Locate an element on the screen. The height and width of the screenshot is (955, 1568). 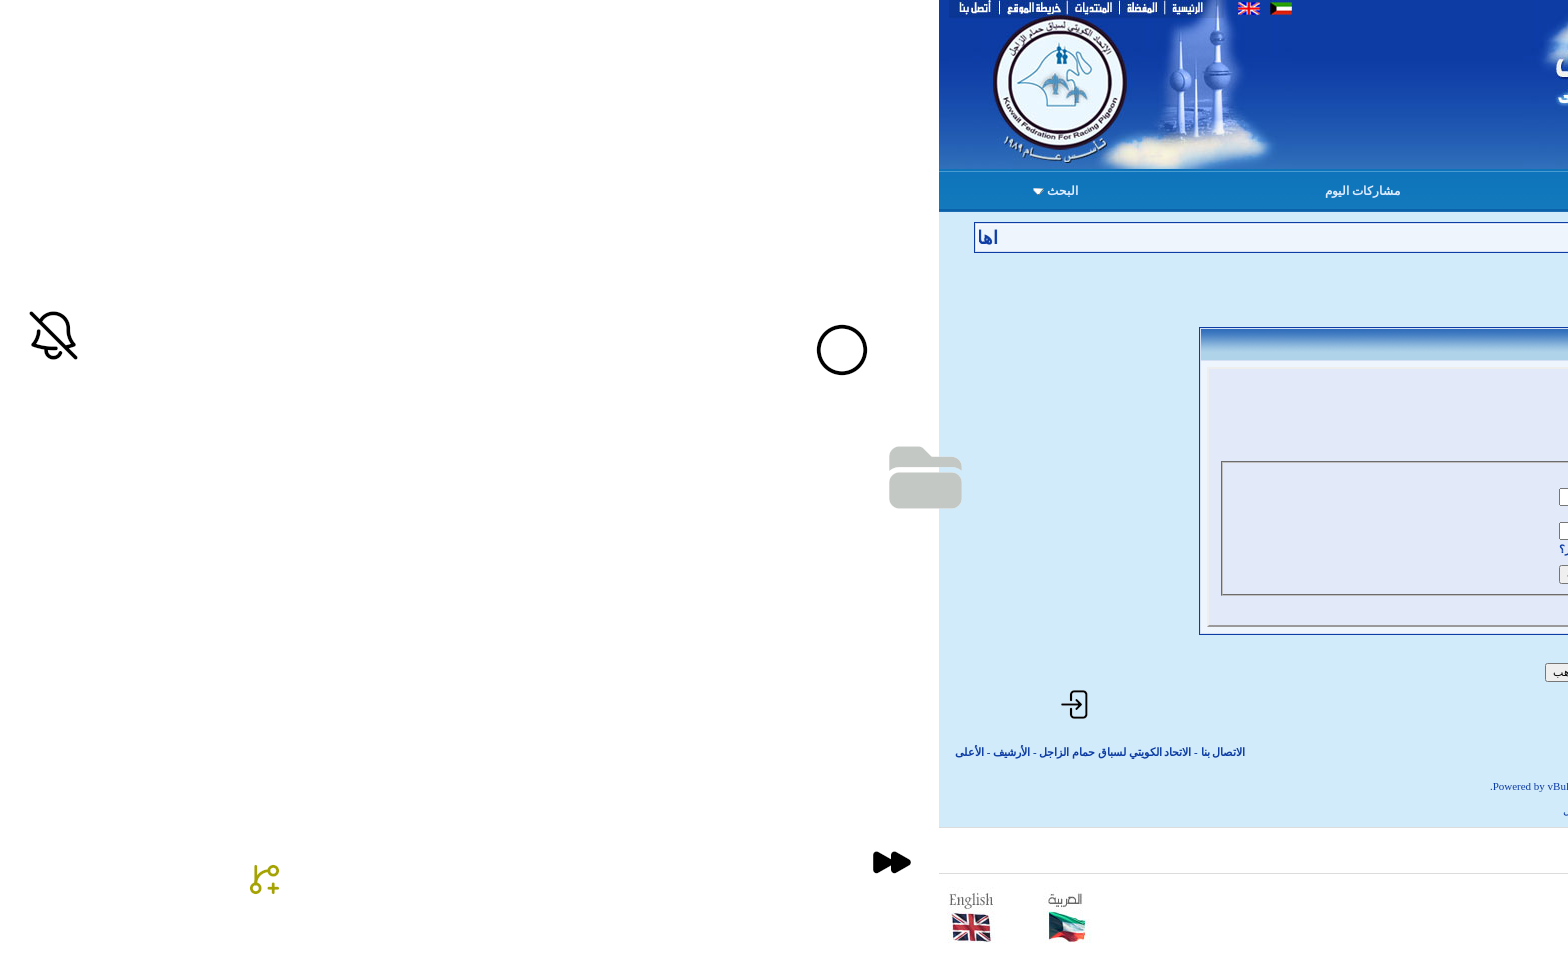
log in to your account is located at coordinates (1076, 704).